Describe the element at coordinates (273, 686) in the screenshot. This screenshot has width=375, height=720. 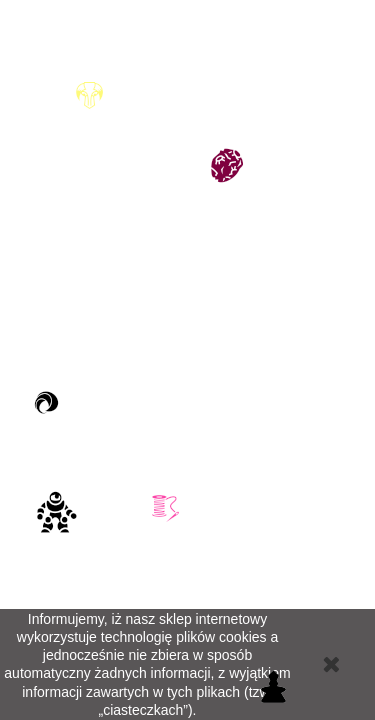
I see `select the abbot piece in a board game` at that location.